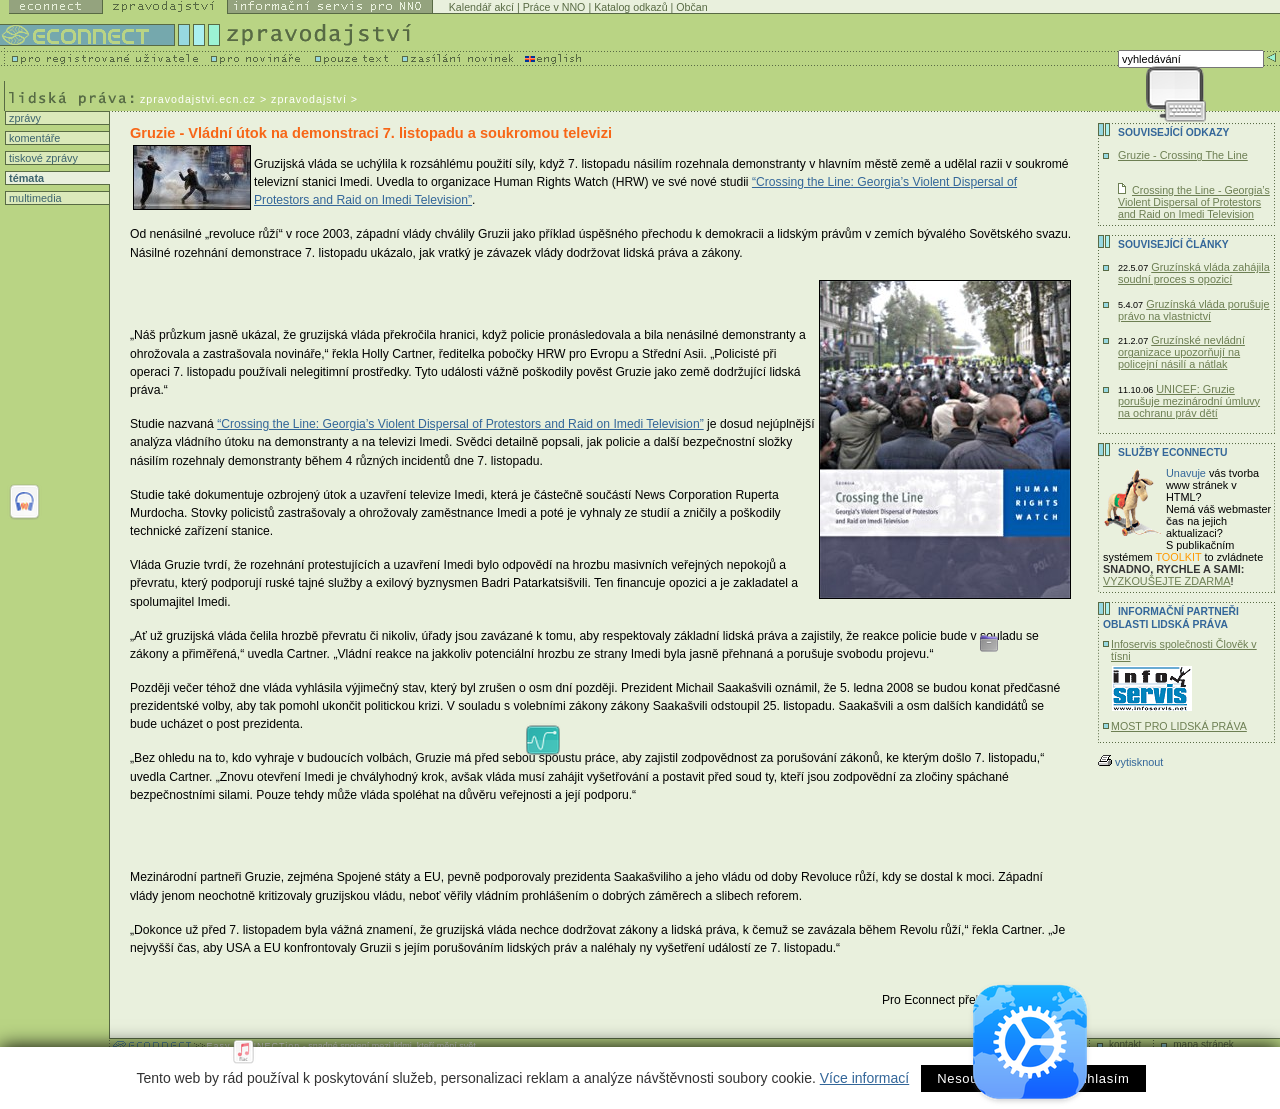 The height and width of the screenshot is (1109, 1280). What do you see at coordinates (1176, 94) in the screenshot?
I see `access computer or desktop settings` at bounding box center [1176, 94].